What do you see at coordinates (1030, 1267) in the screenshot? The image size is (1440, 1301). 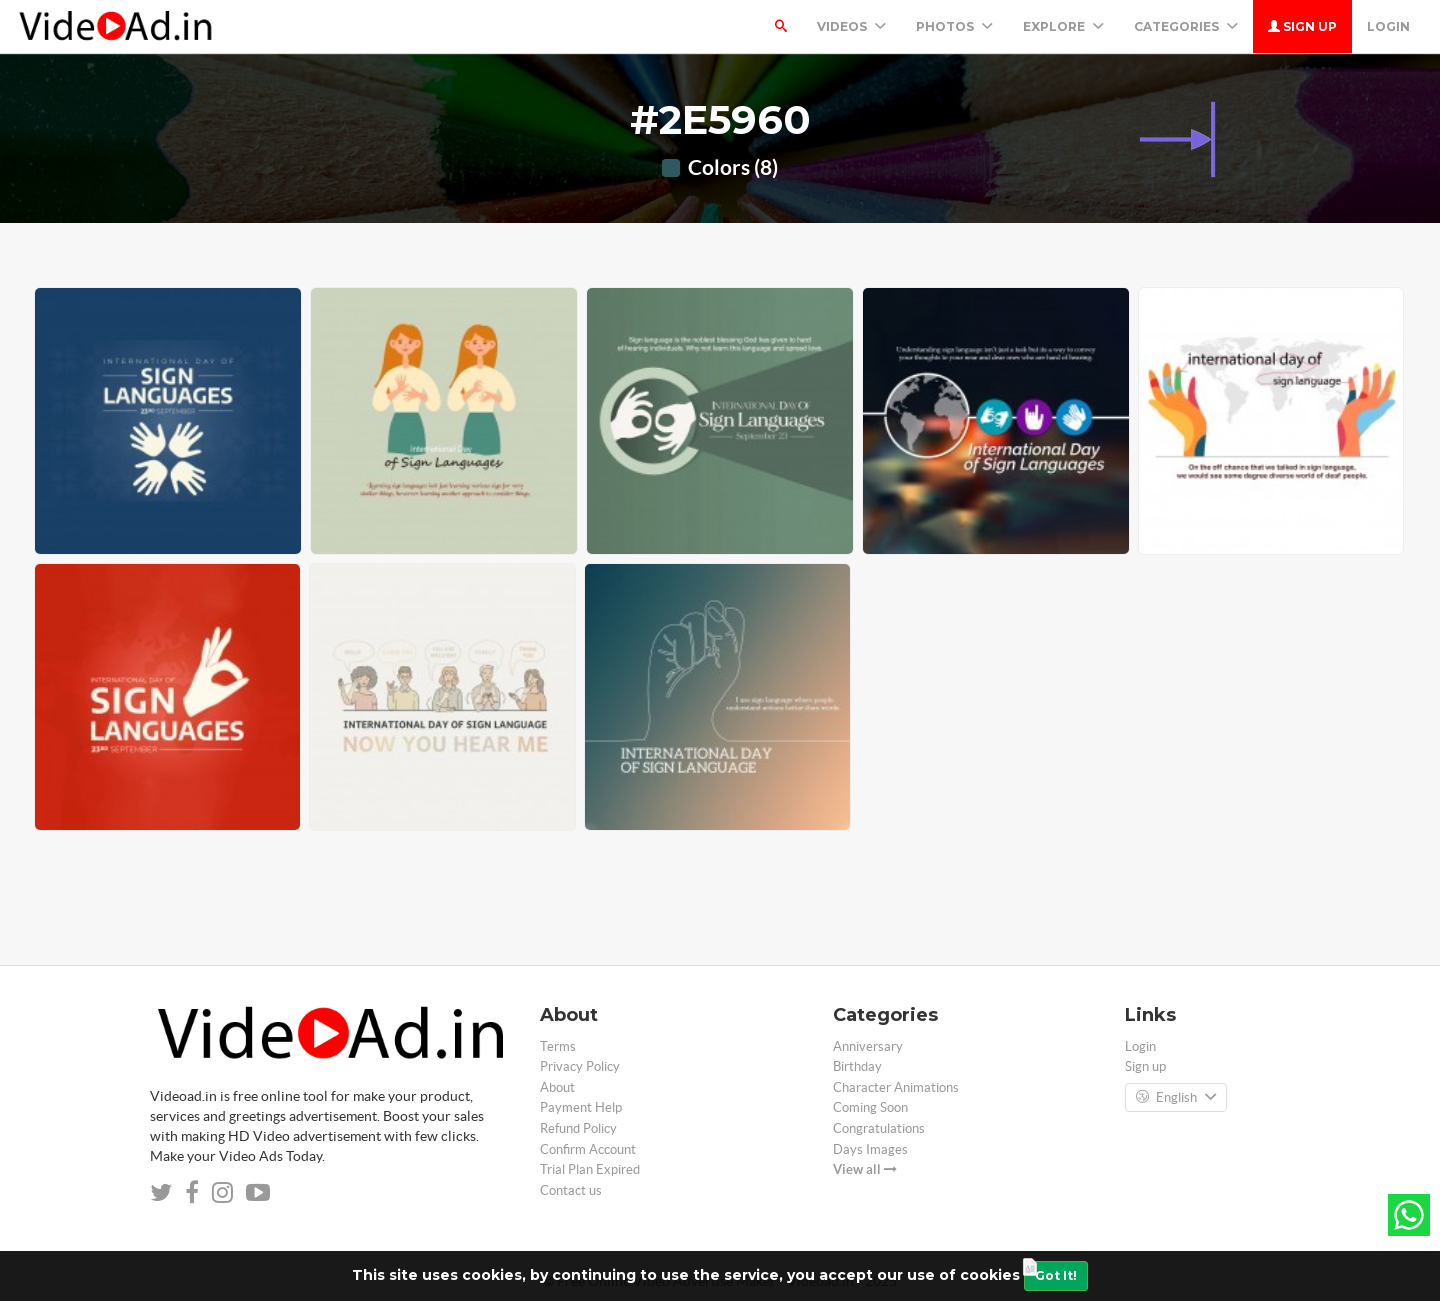 I see `open a rich text document` at bounding box center [1030, 1267].